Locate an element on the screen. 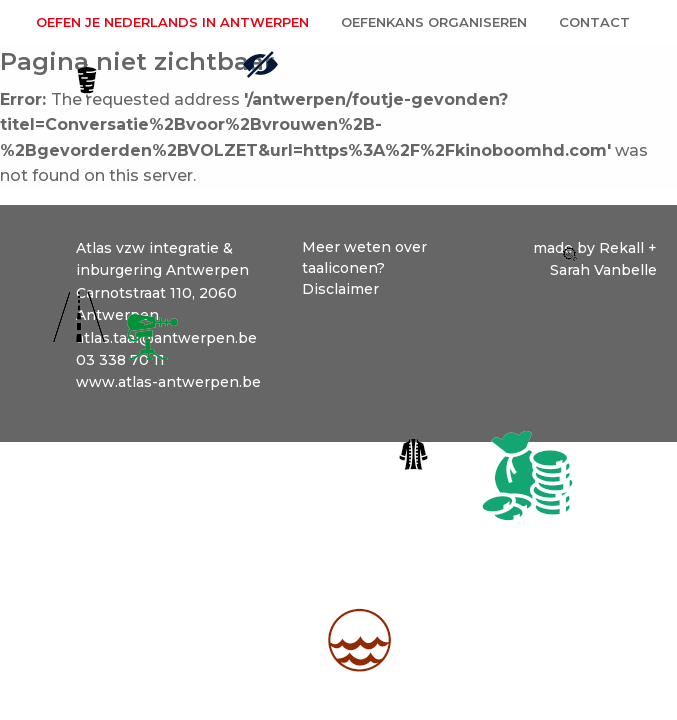  view your in-game currency balance is located at coordinates (527, 475).